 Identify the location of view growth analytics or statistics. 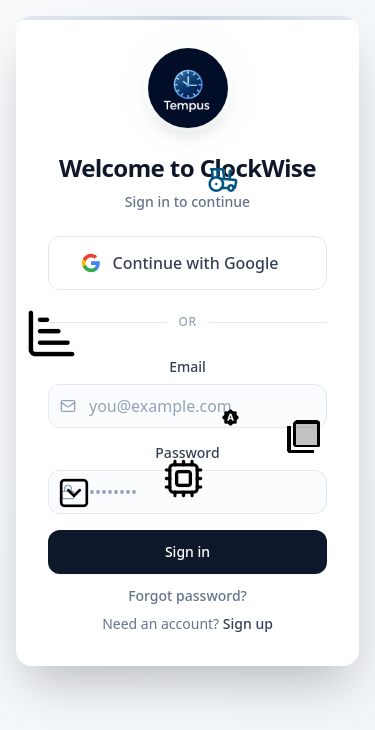
(51, 333).